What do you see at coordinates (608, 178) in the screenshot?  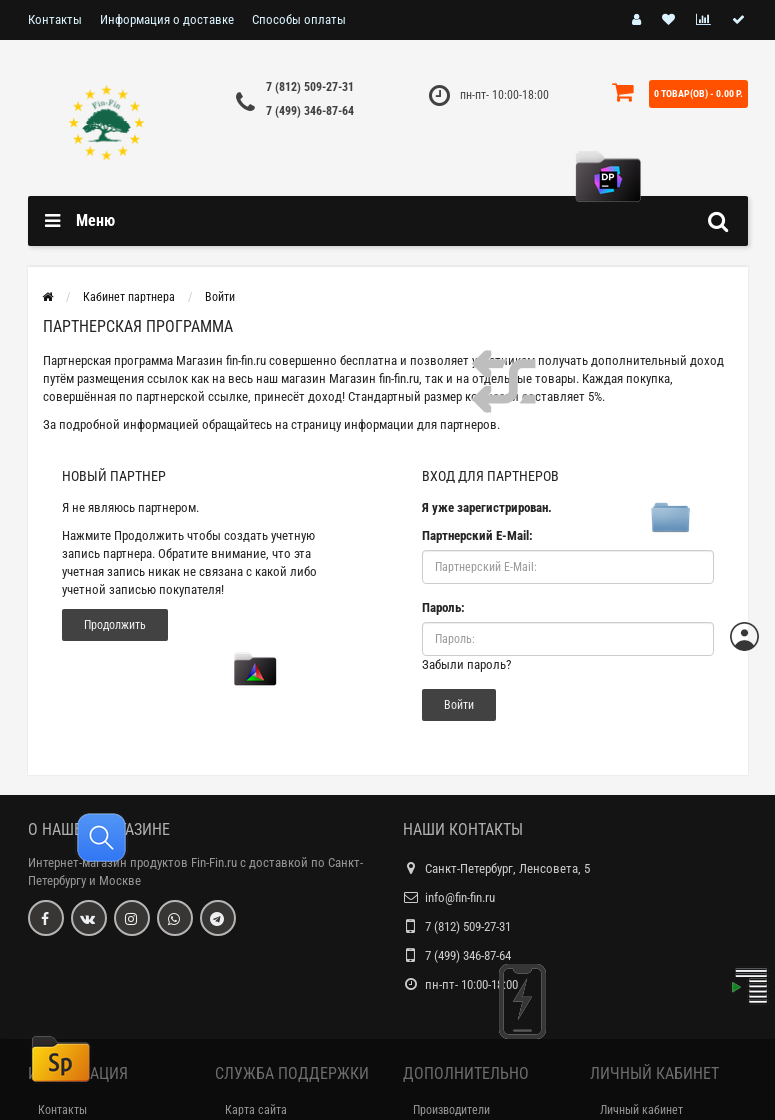 I see `open folder containing JetBrains dotPeek projects` at bounding box center [608, 178].